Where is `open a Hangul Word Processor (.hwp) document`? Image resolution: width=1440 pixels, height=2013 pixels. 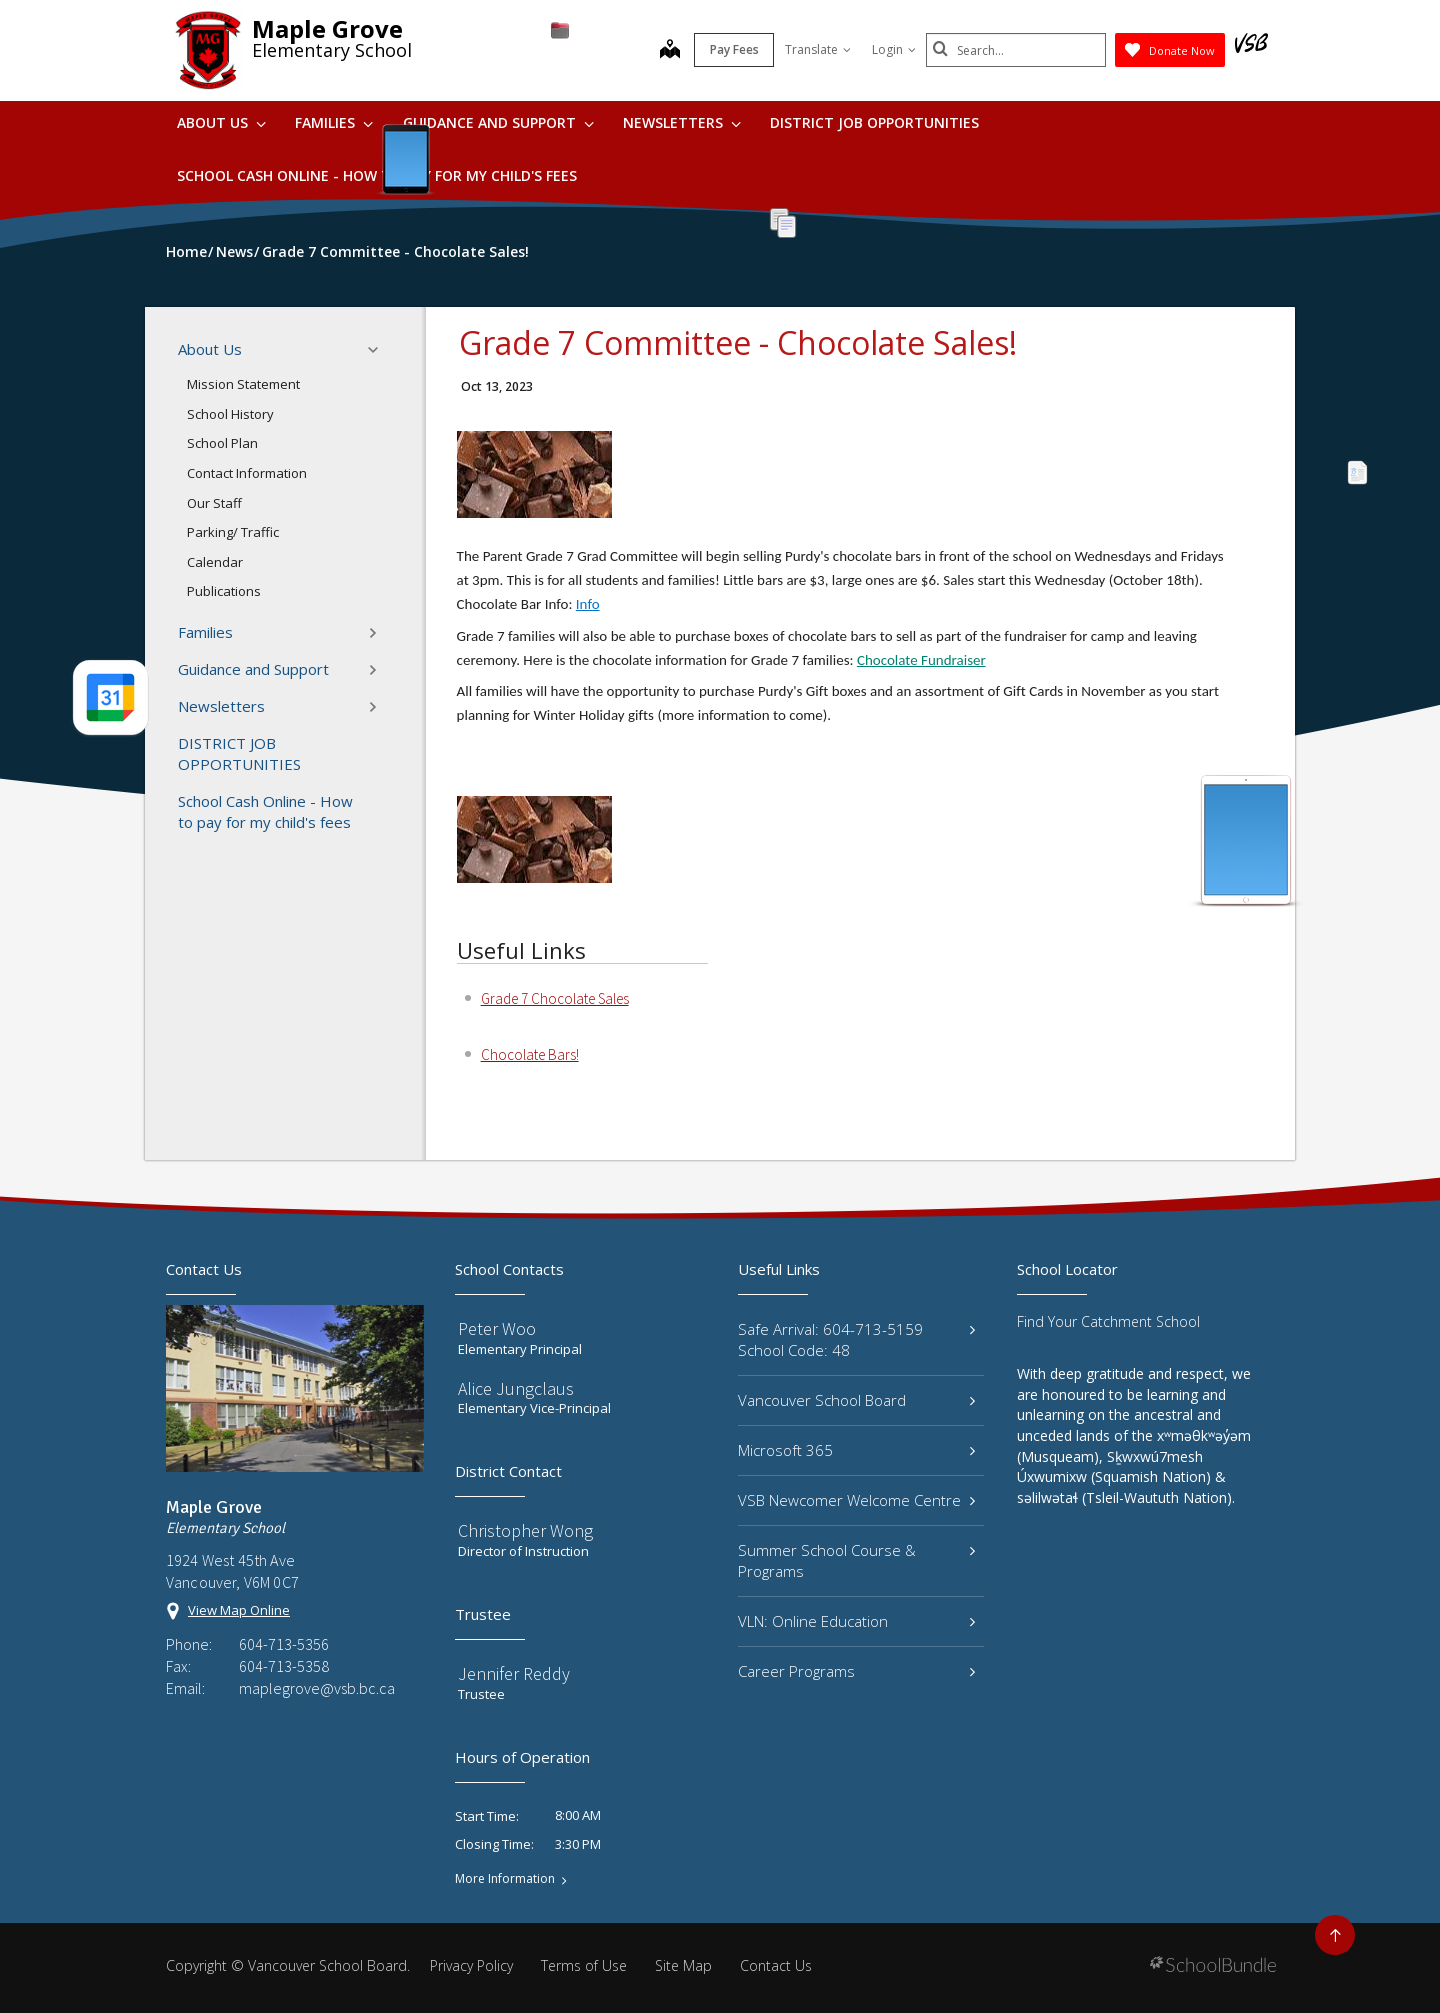
open a Hangul Word Processor (.hwp) document is located at coordinates (1357, 472).